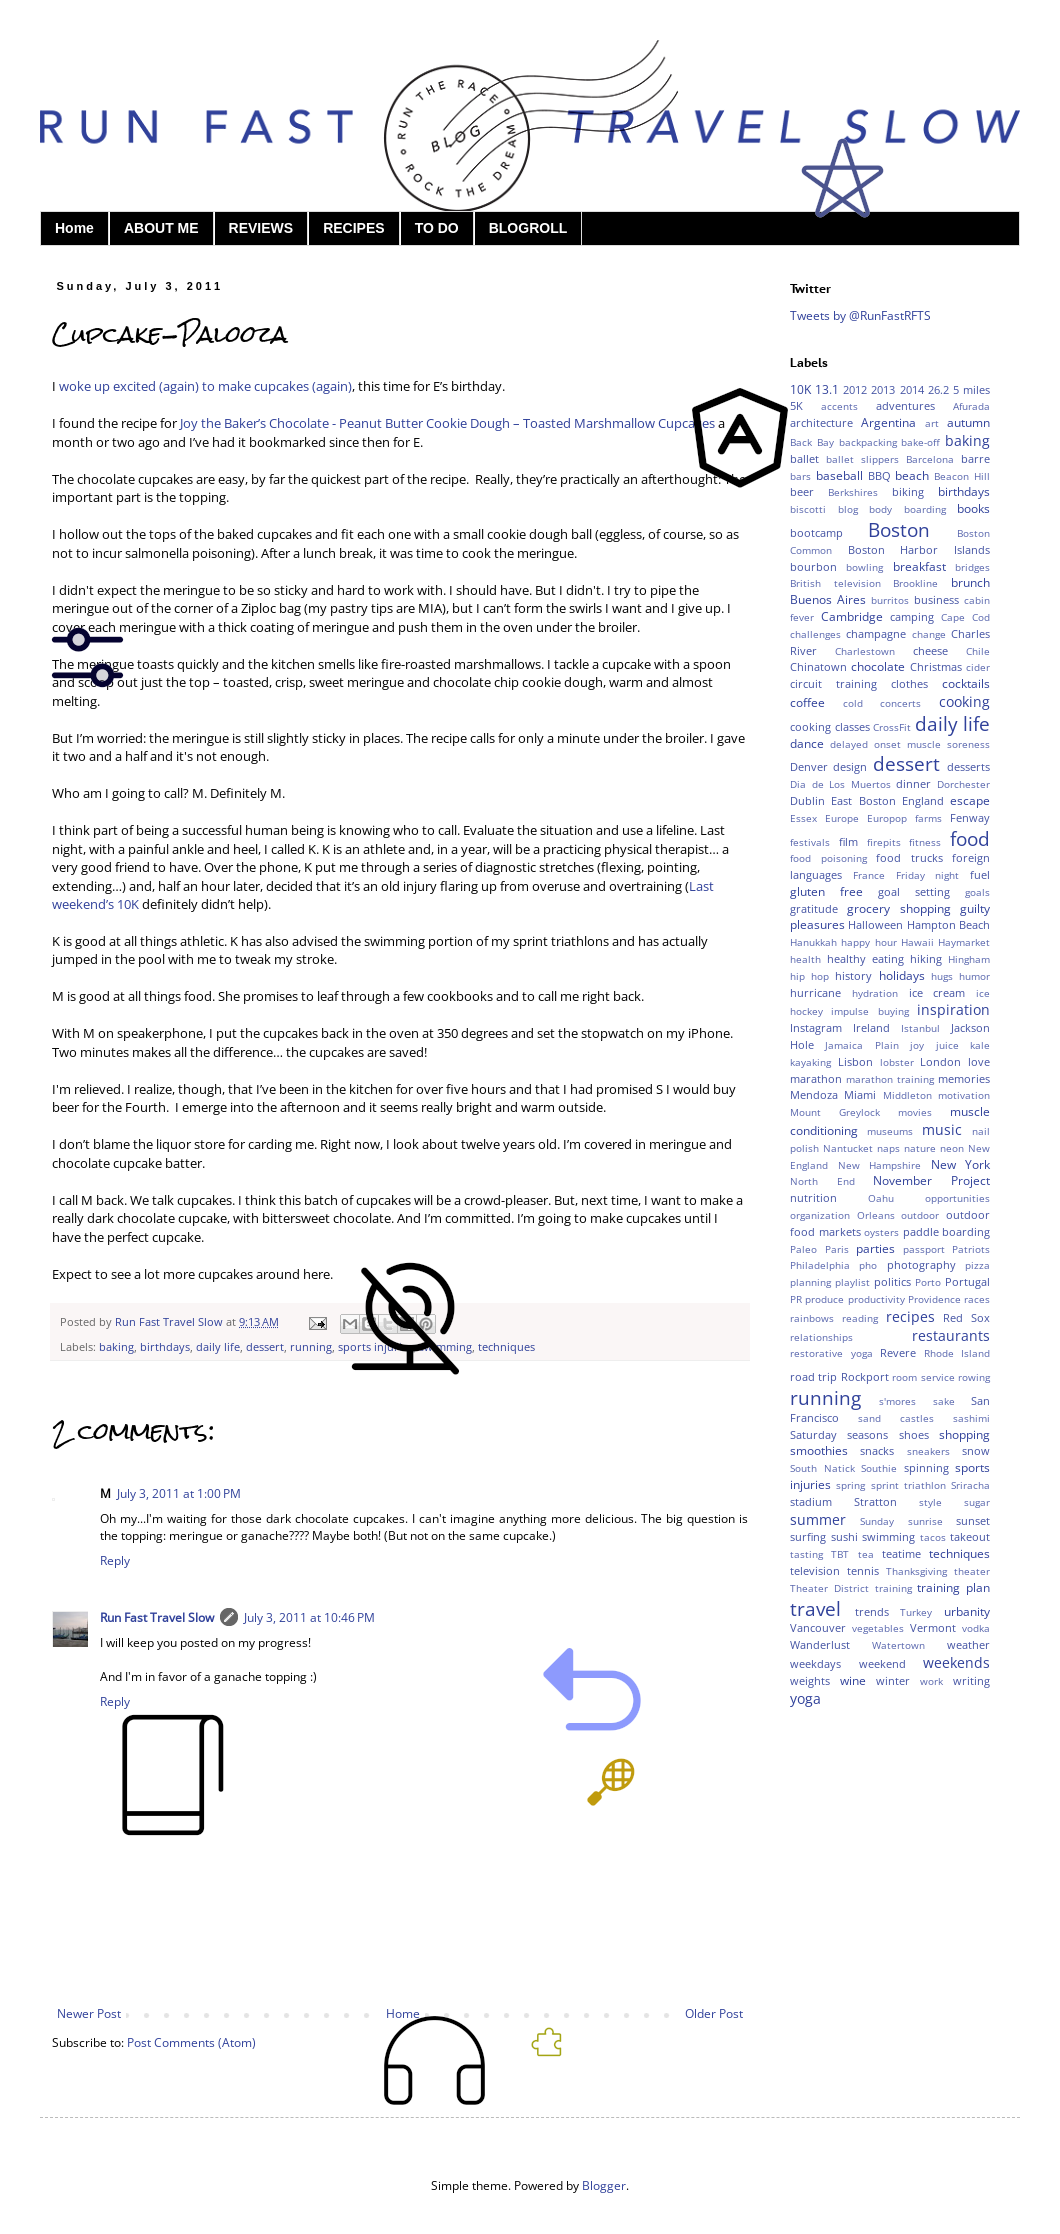  What do you see at coordinates (87, 657) in the screenshot?
I see `adjust settings or preferences` at bounding box center [87, 657].